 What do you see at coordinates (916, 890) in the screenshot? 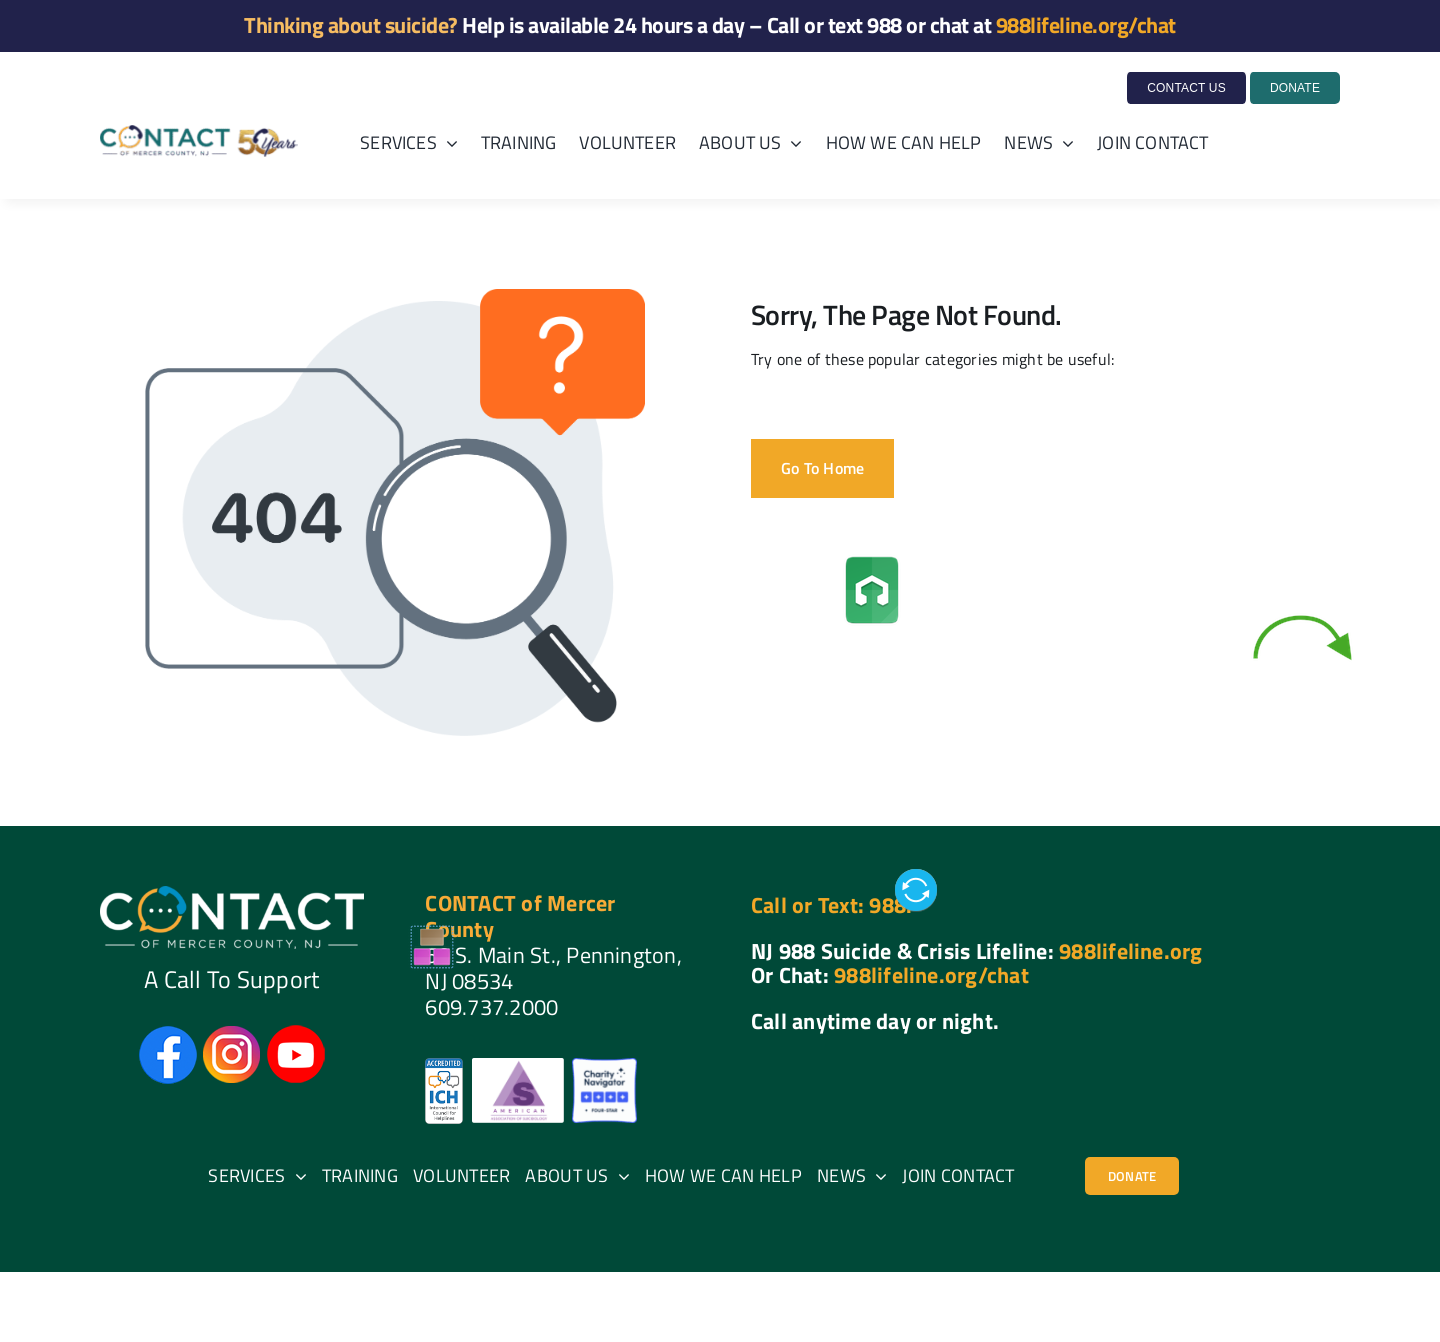
I see `indicates syncing in progress` at bounding box center [916, 890].